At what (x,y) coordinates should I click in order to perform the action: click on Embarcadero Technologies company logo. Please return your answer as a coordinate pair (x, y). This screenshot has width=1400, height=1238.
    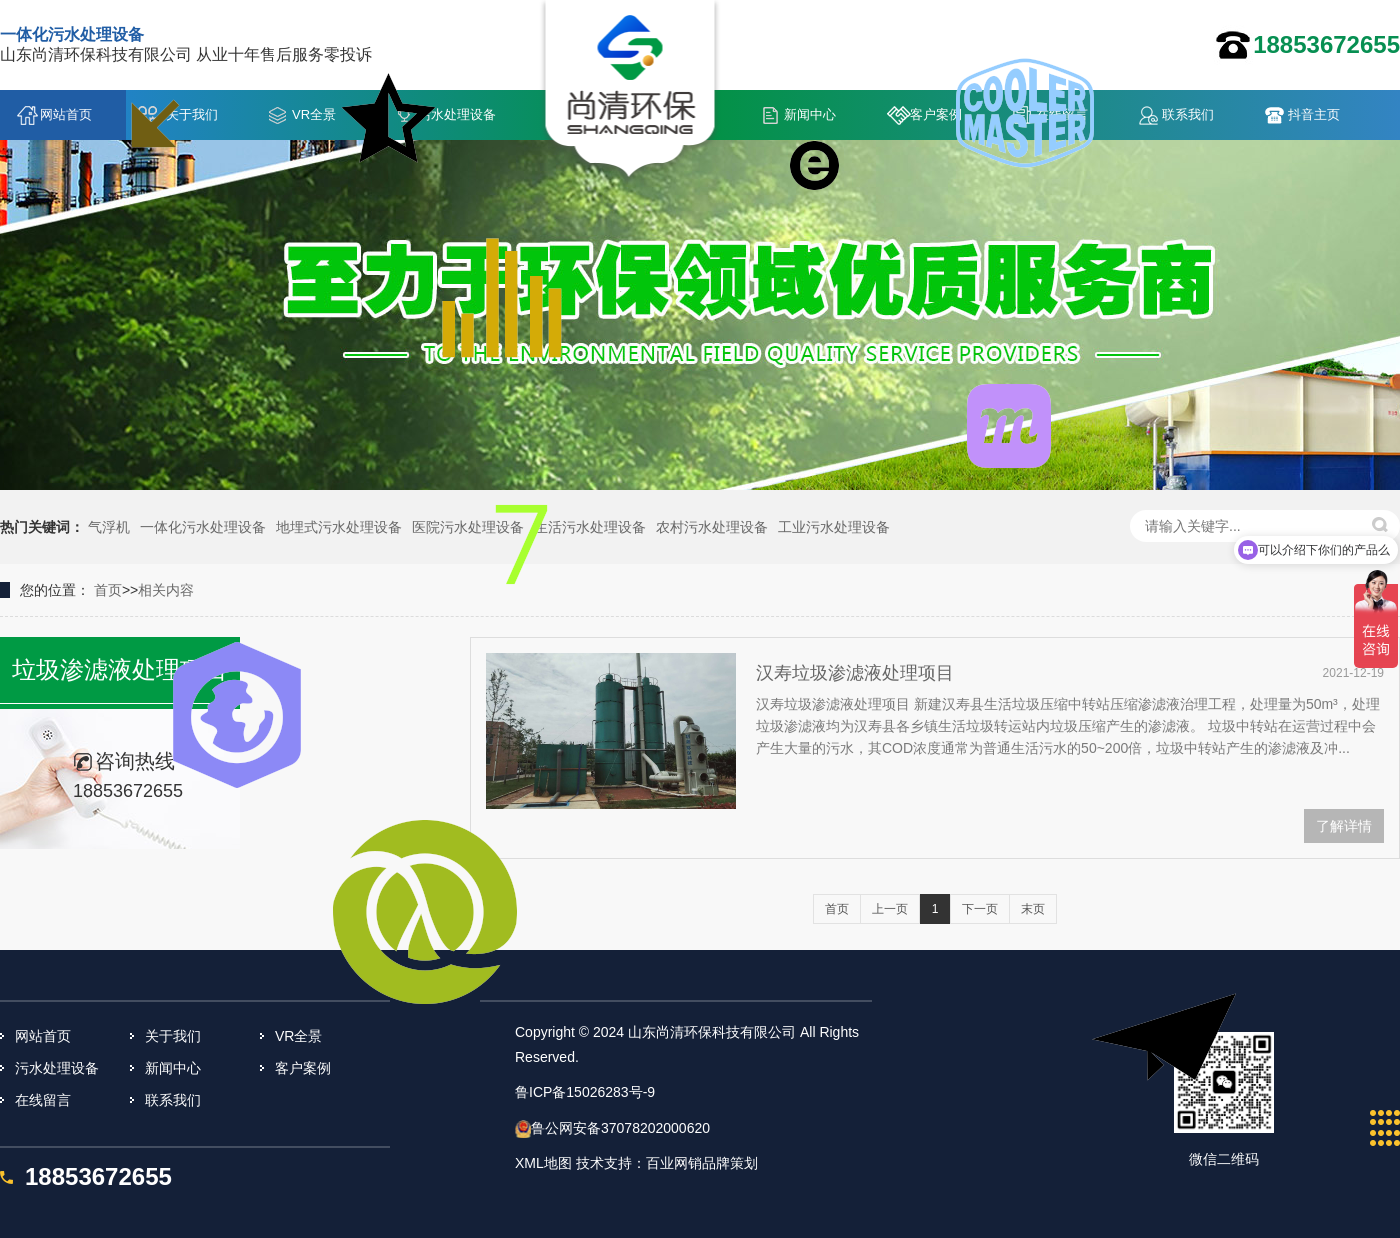
    Looking at the image, I should click on (814, 165).